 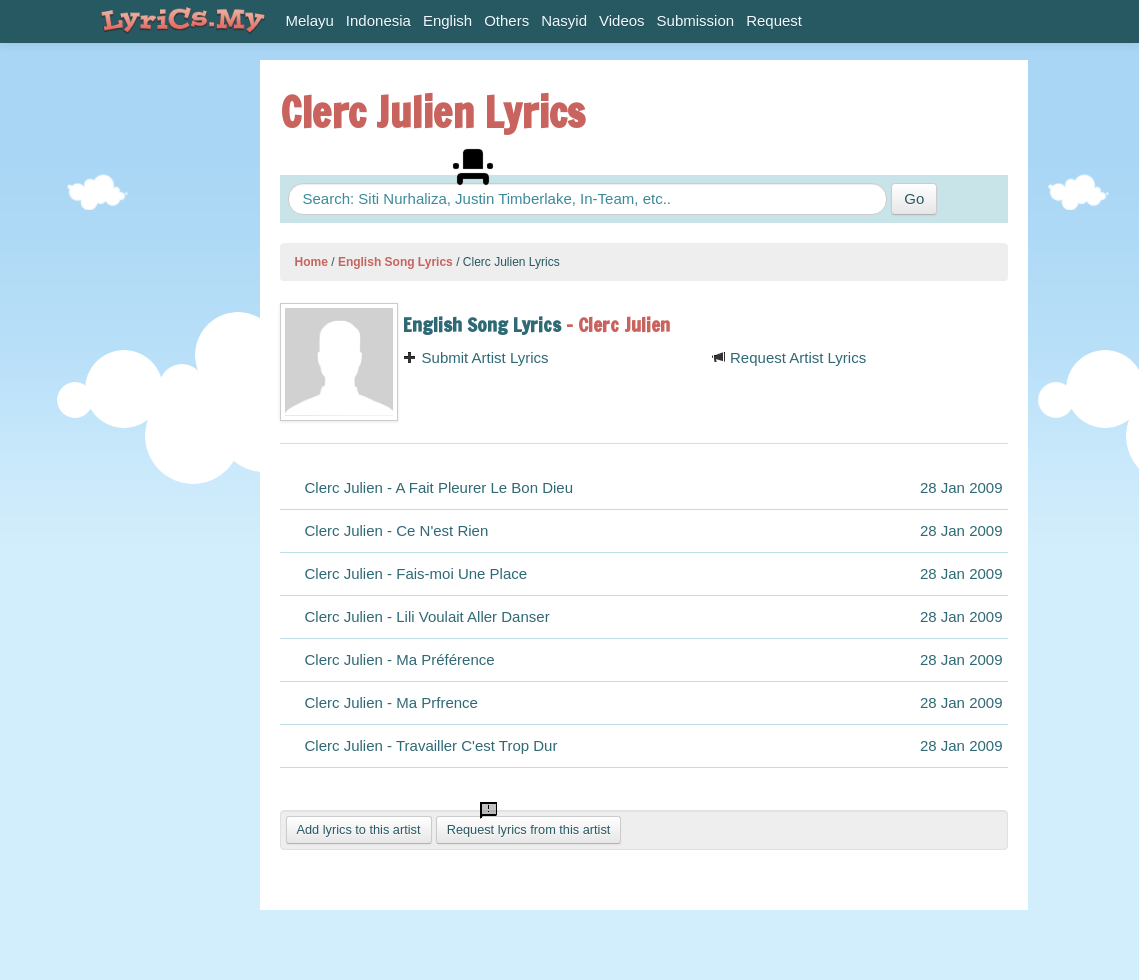 I want to click on reserve a seat for an event, so click(x=473, y=167).